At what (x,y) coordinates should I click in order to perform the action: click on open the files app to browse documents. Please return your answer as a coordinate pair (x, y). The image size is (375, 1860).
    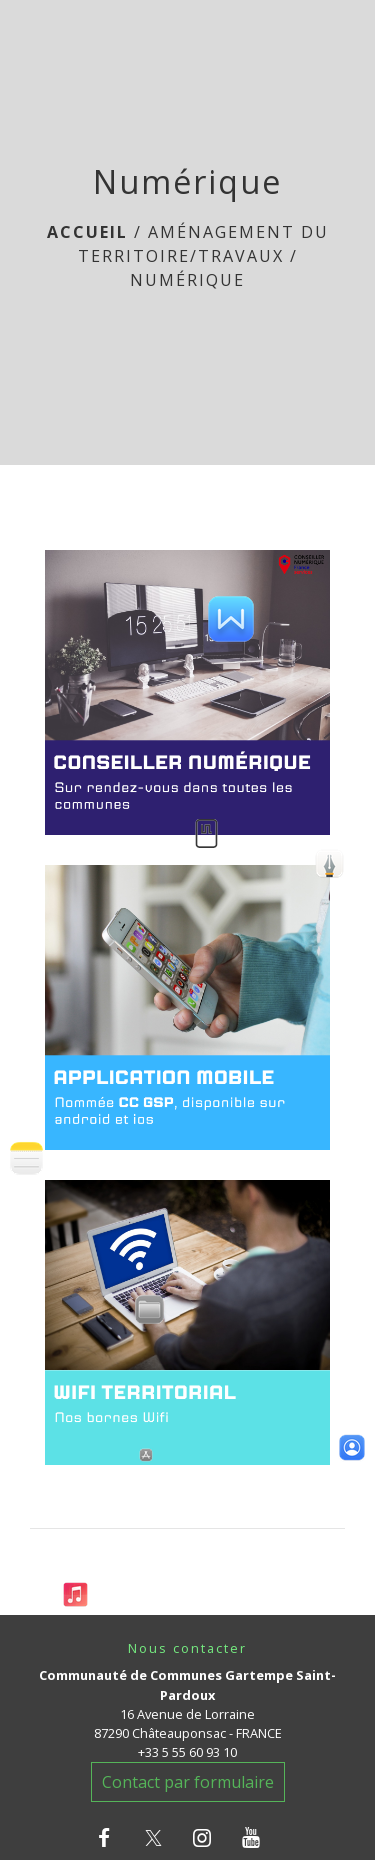
    Looking at the image, I should click on (149, 1309).